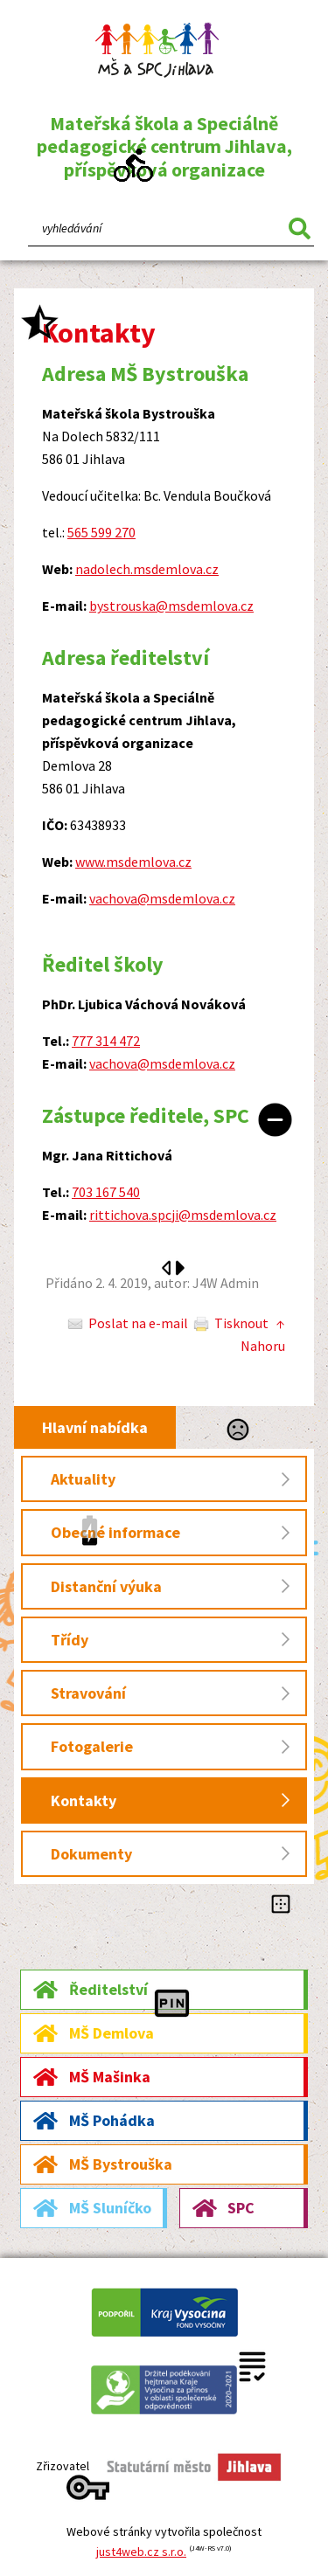 The height and width of the screenshot is (2576, 328). What do you see at coordinates (275, 1119) in the screenshot?
I see `remove an item from a list or cart` at bounding box center [275, 1119].